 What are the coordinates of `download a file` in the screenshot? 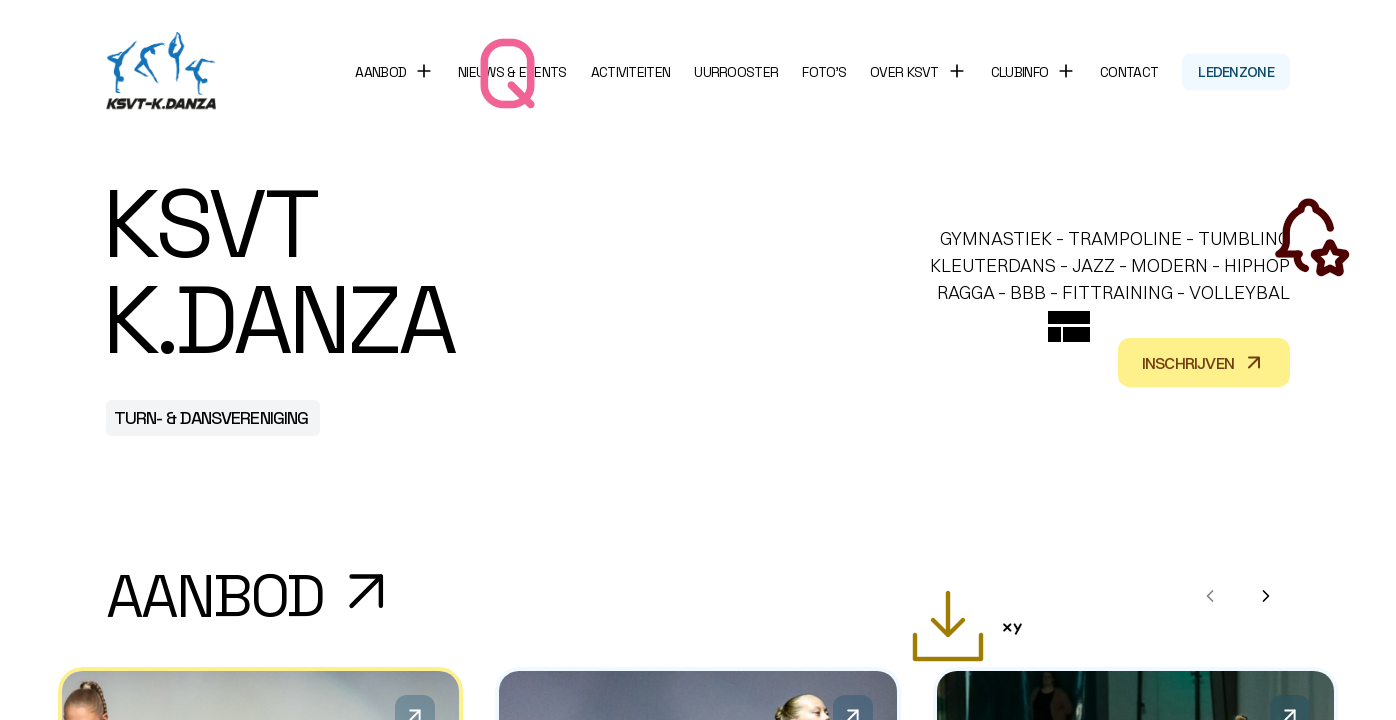 It's located at (948, 629).